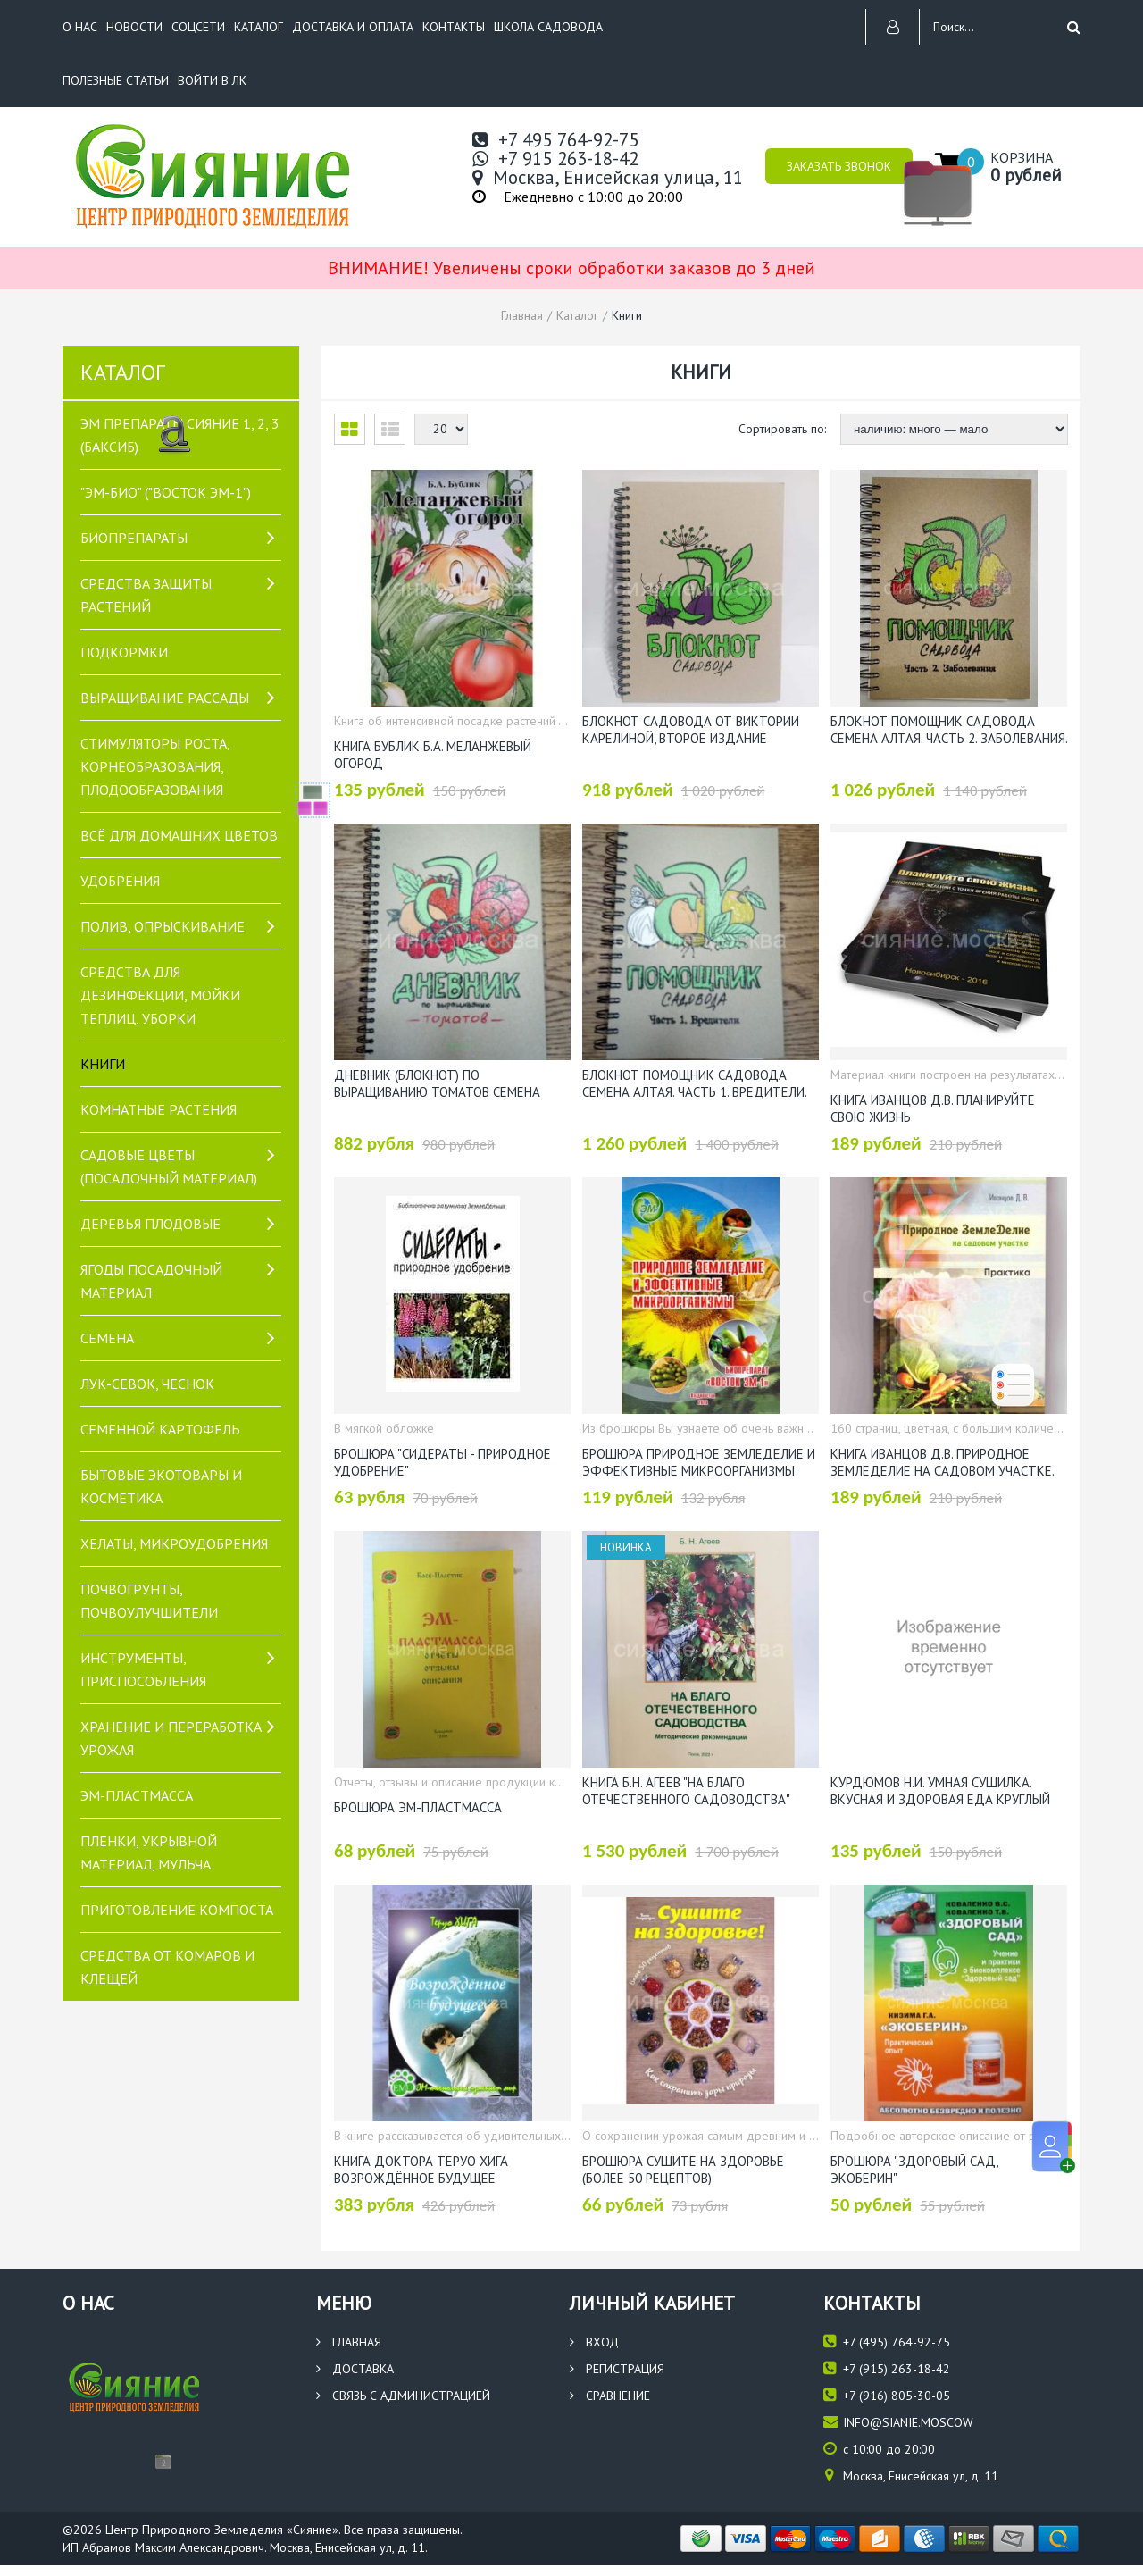 This screenshot has height=2576, width=1143. I want to click on add a new contact, so click(1052, 2146).